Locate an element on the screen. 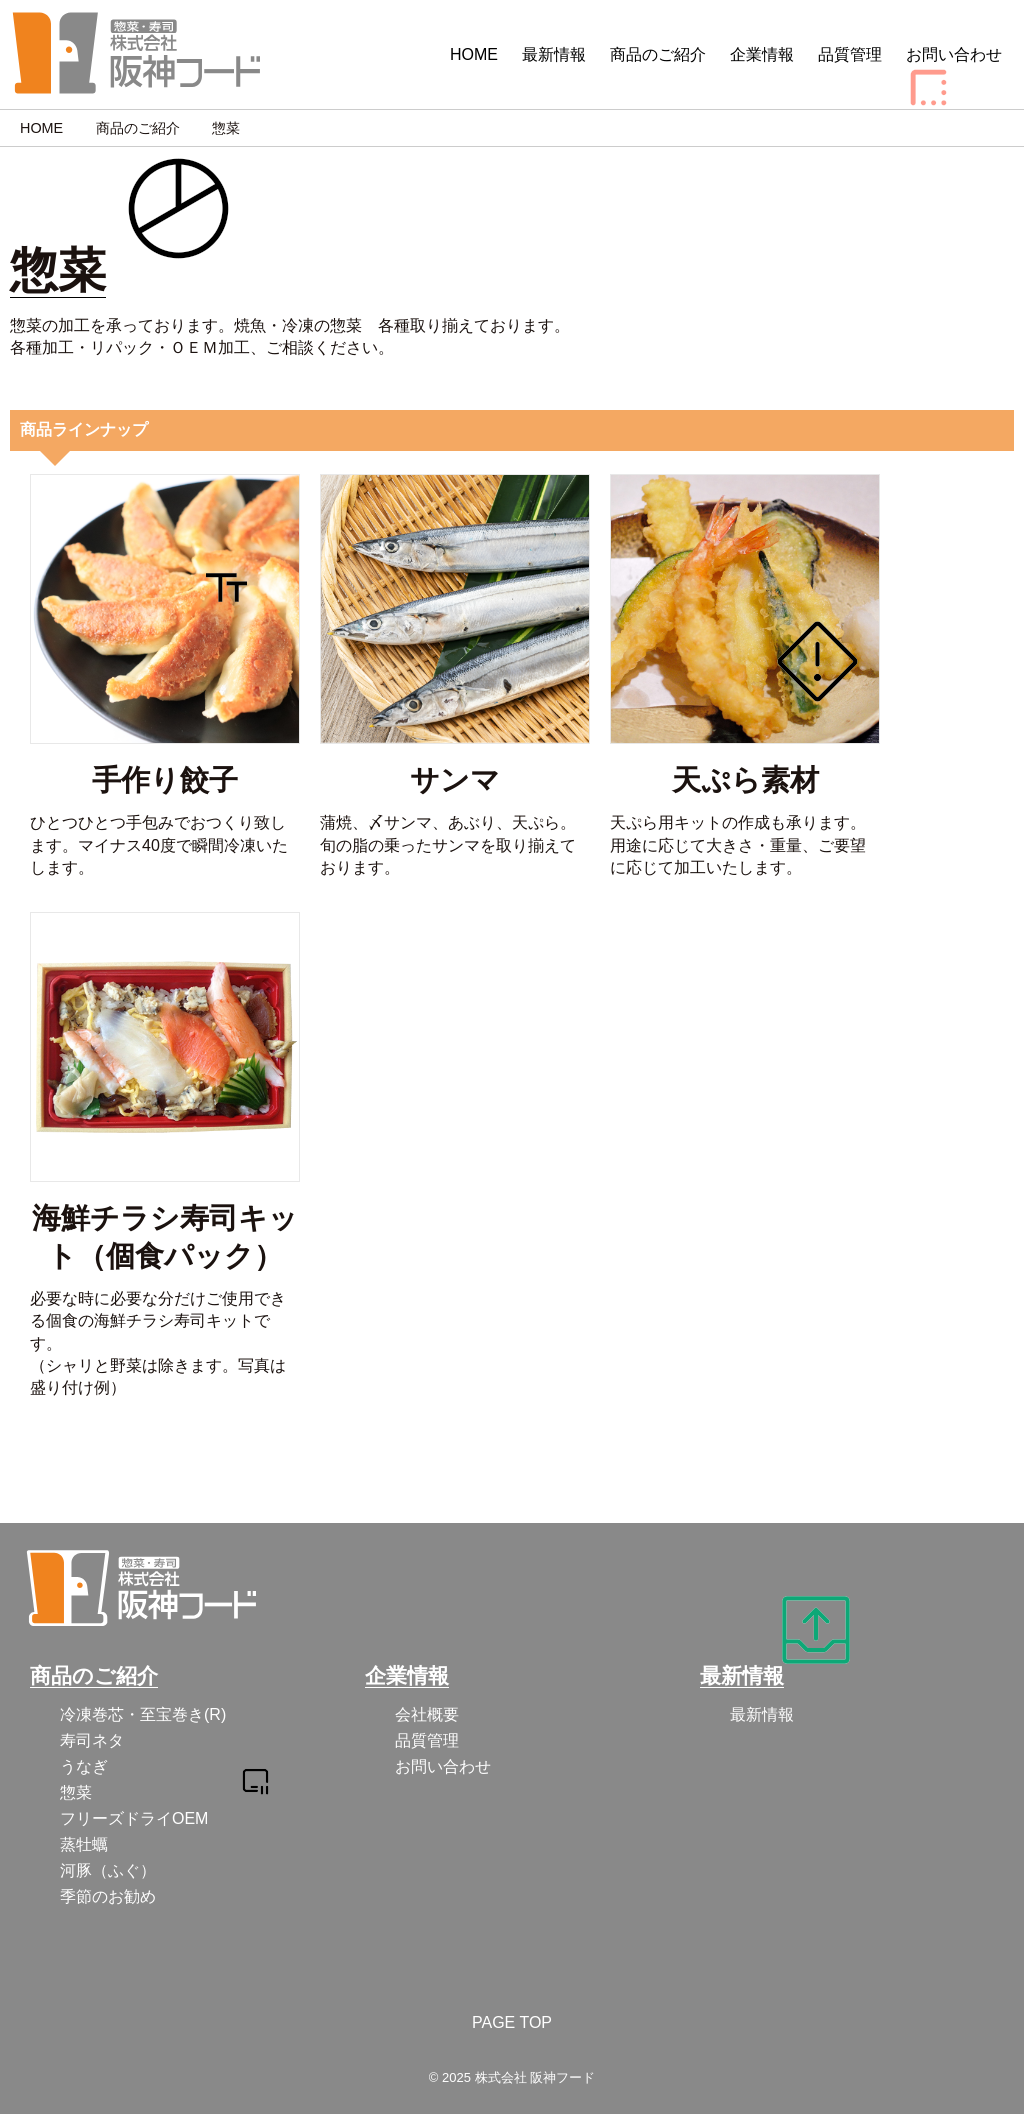  select border style for an element is located at coordinates (928, 87).